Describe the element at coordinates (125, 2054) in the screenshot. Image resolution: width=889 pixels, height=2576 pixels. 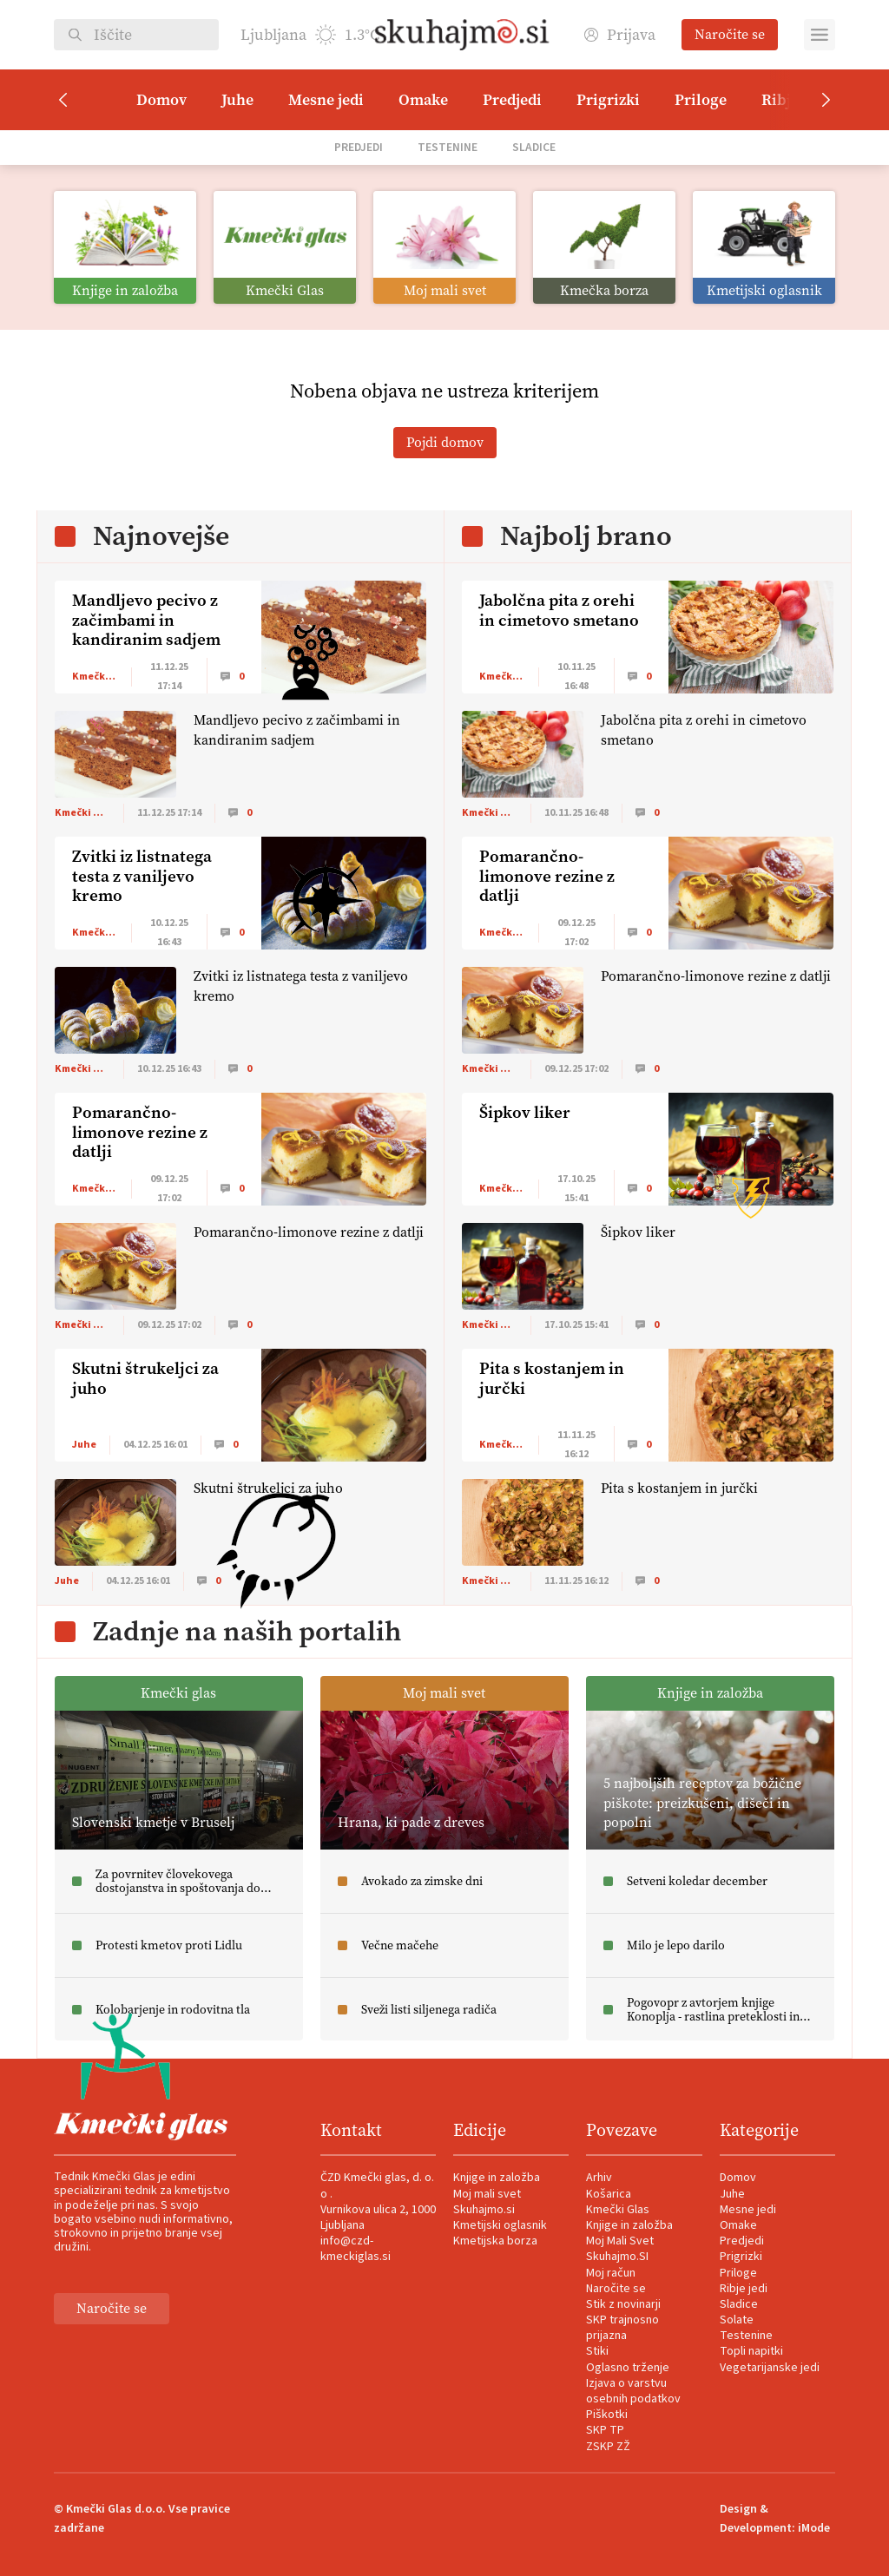
I see `circus or acrobatics game category` at that location.